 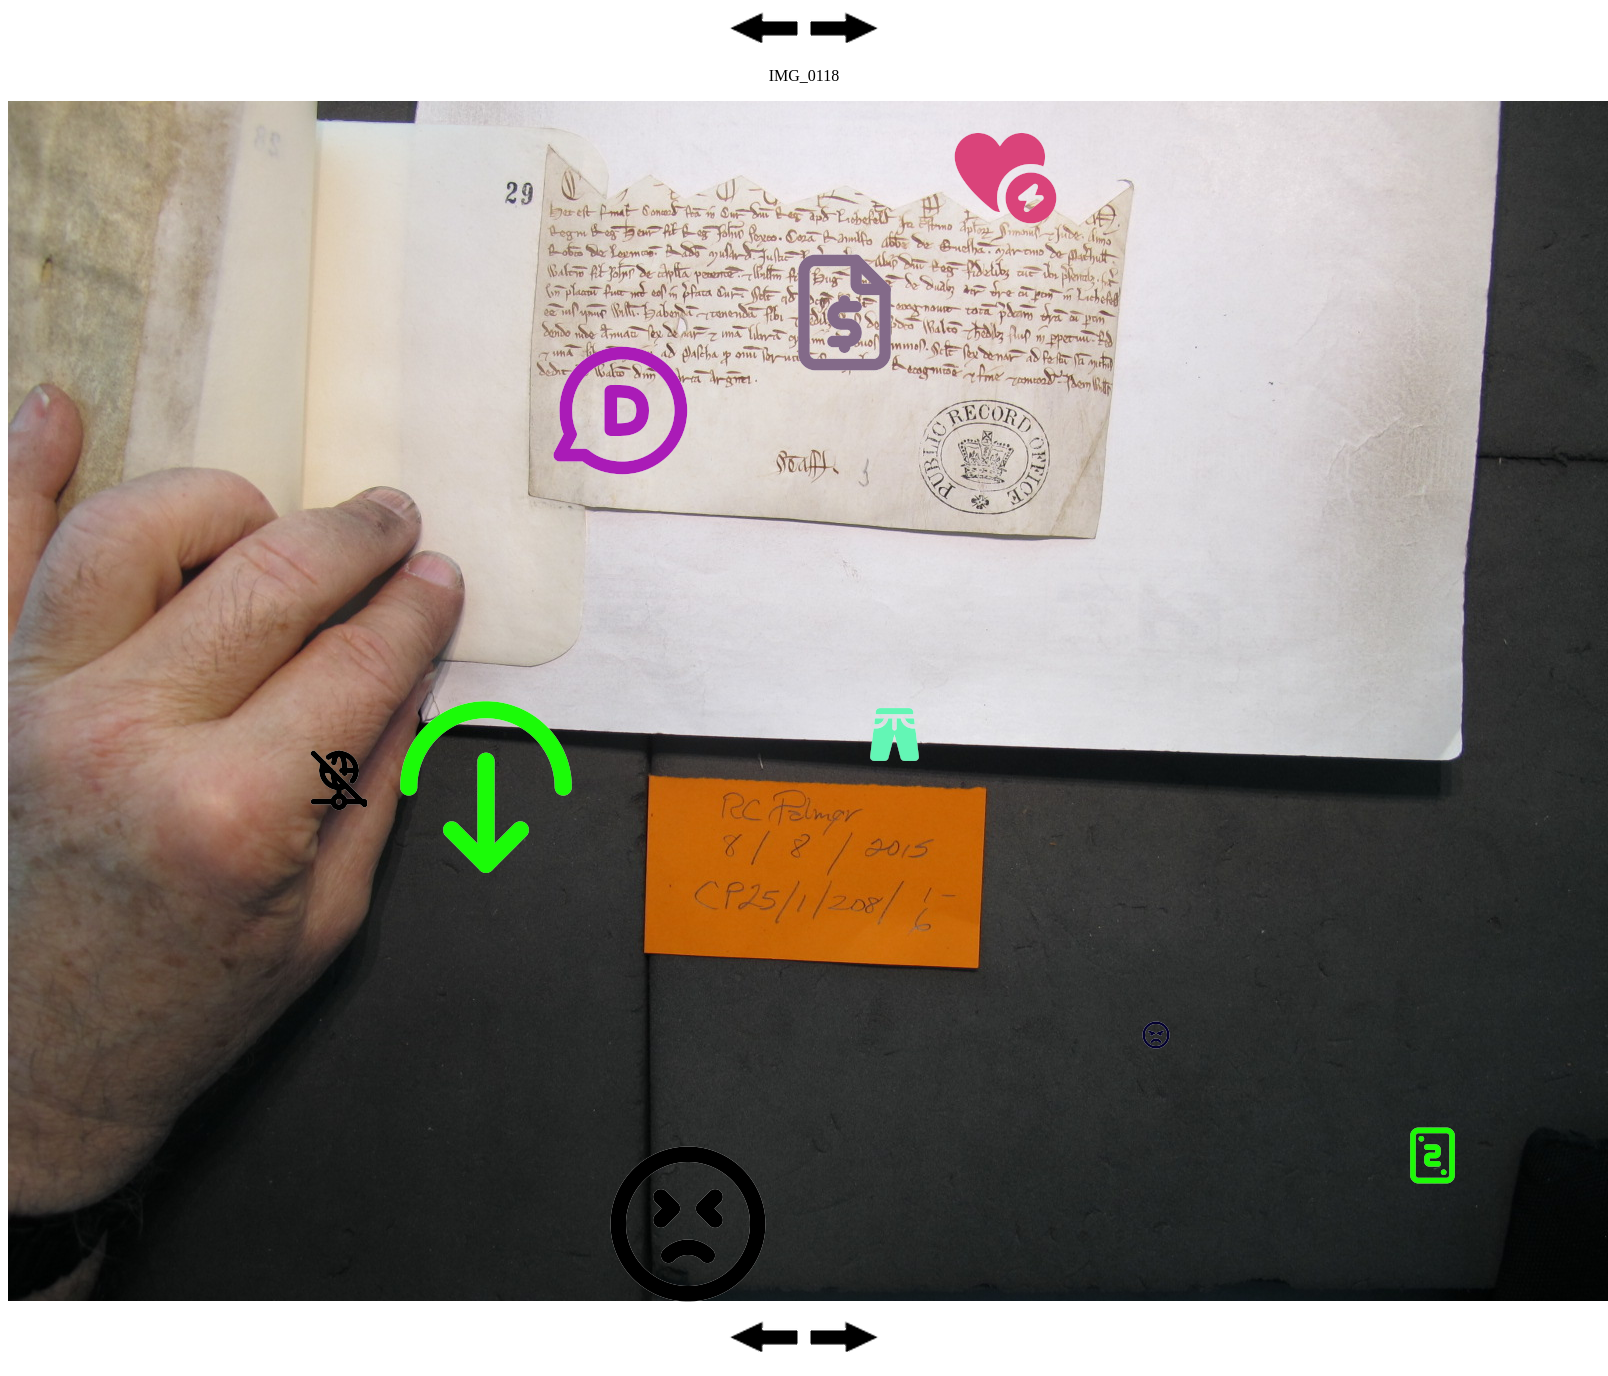 What do you see at coordinates (894, 734) in the screenshot?
I see `browse pants or bottoms in a clothing app` at bounding box center [894, 734].